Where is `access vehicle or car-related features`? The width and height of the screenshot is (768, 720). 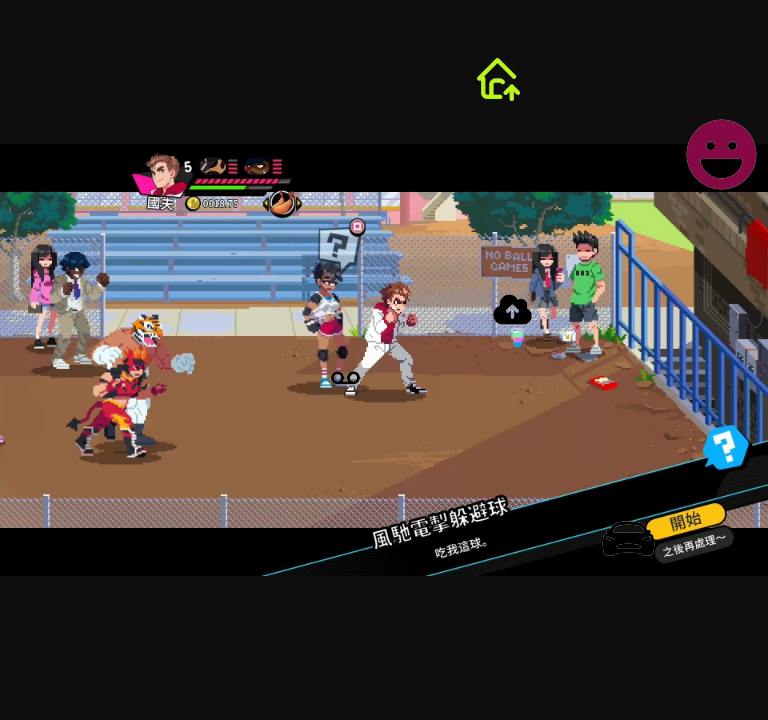 access vehicle or car-related features is located at coordinates (628, 538).